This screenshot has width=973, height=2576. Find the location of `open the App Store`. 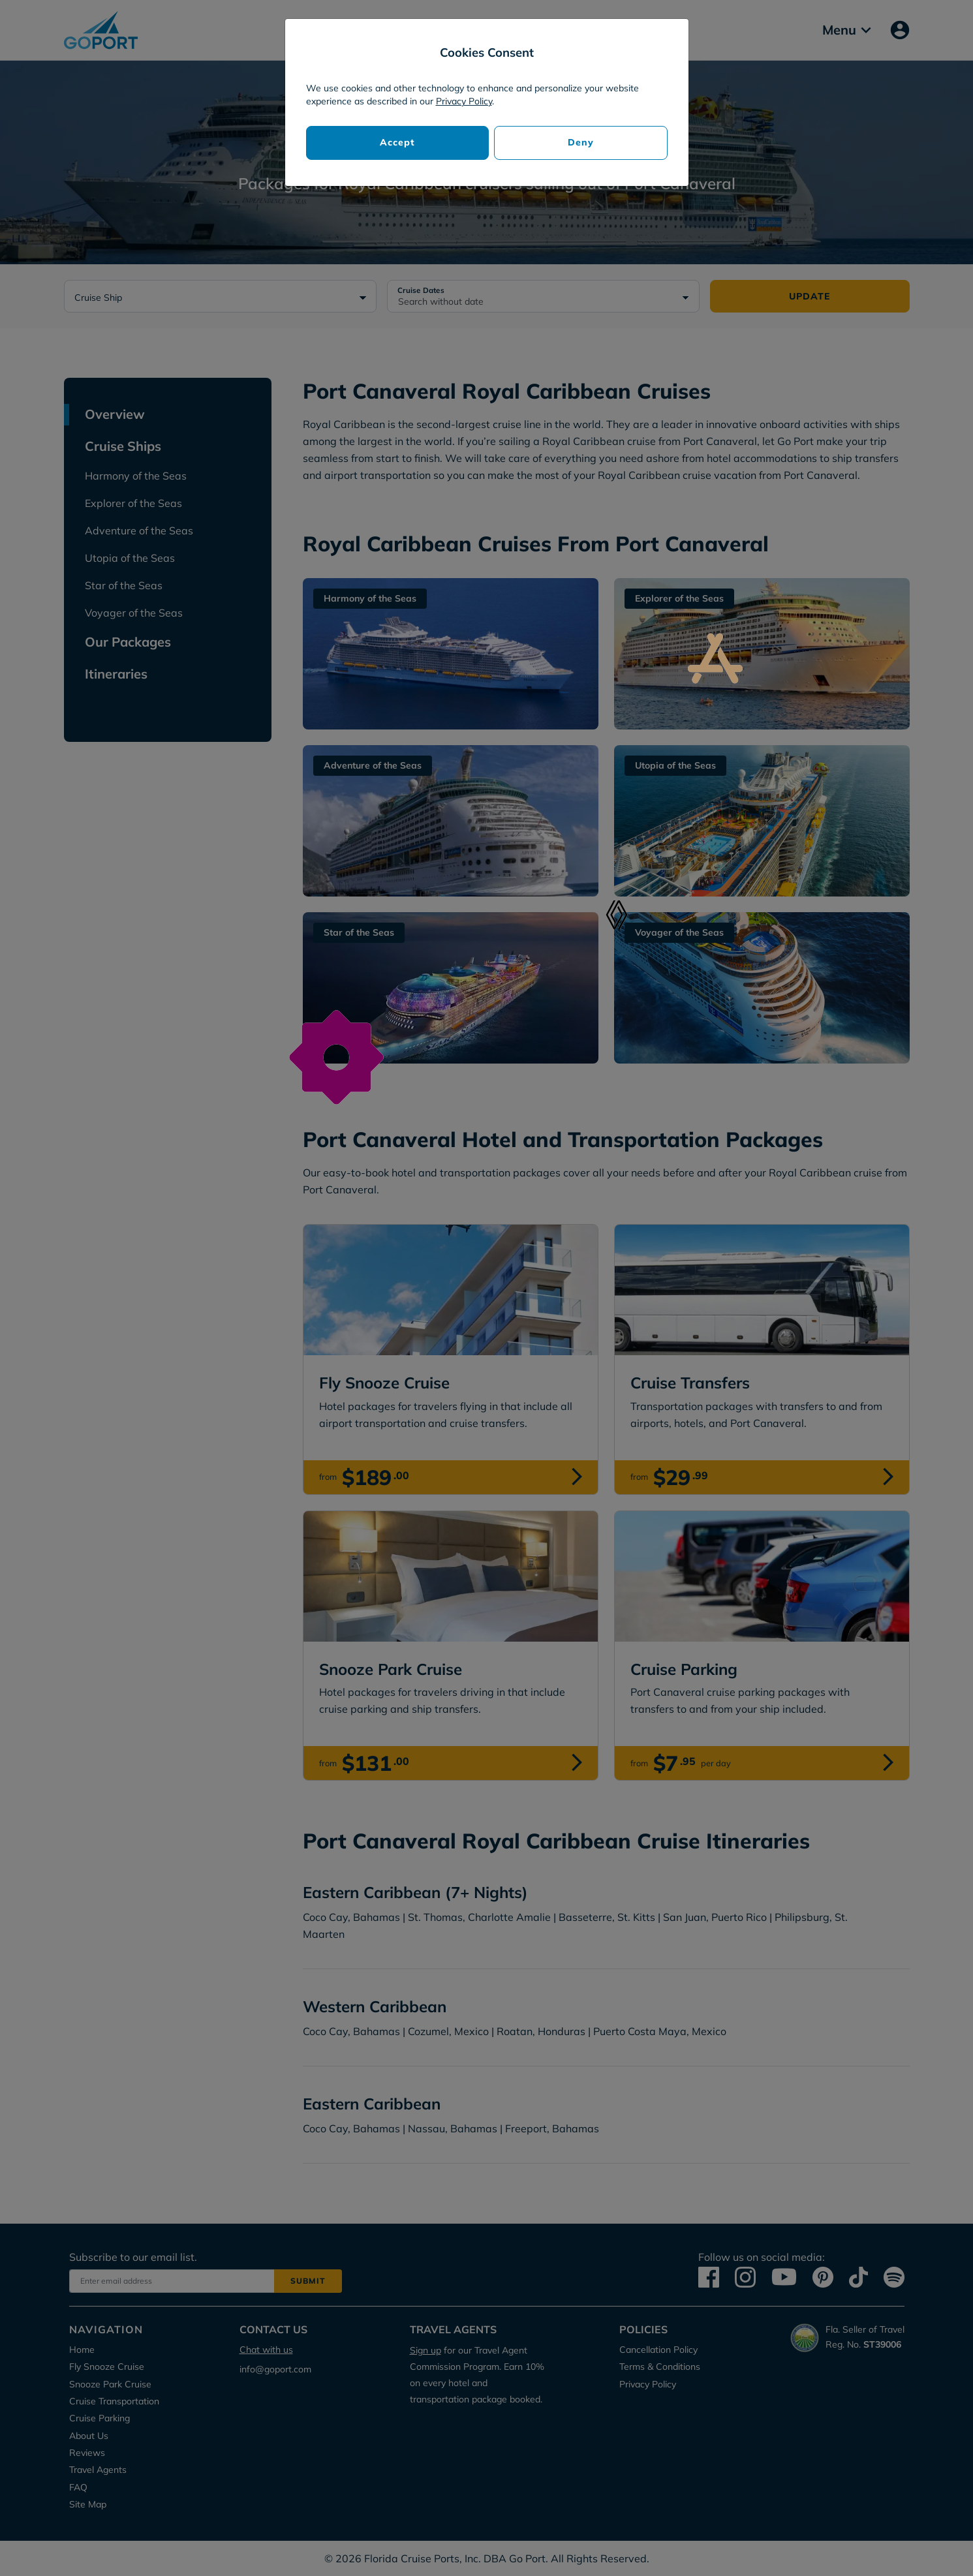

open the App Store is located at coordinates (715, 658).